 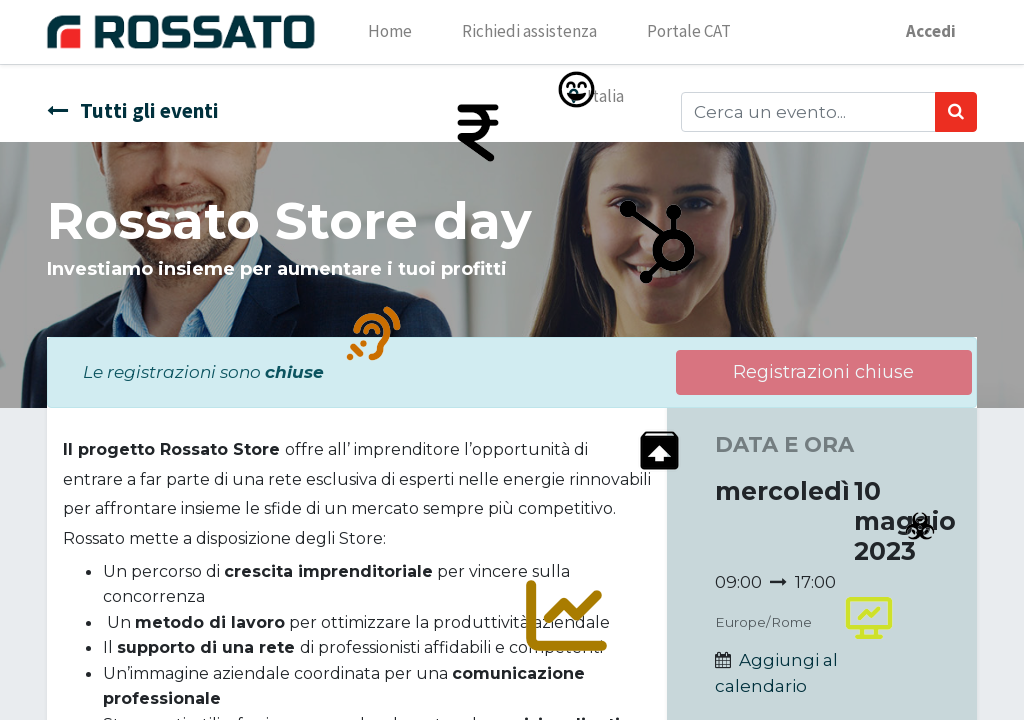 What do you see at coordinates (659, 450) in the screenshot?
I see `restore item from archive` at bounding box center [659, 450].